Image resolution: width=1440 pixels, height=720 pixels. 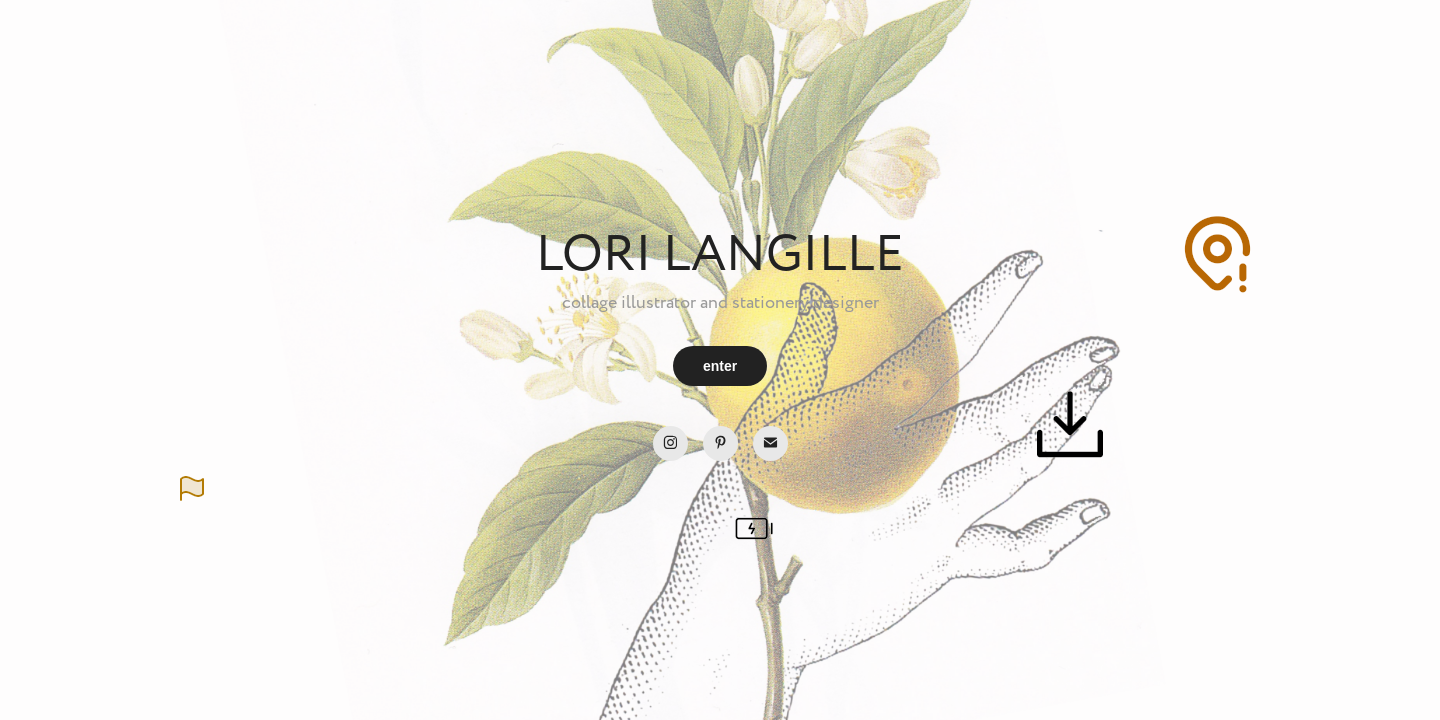 What do you see at coordinates (191, 488) in the screenshot?
I see `flag or mark an item for follow-up` at bounding box center [191, 488].